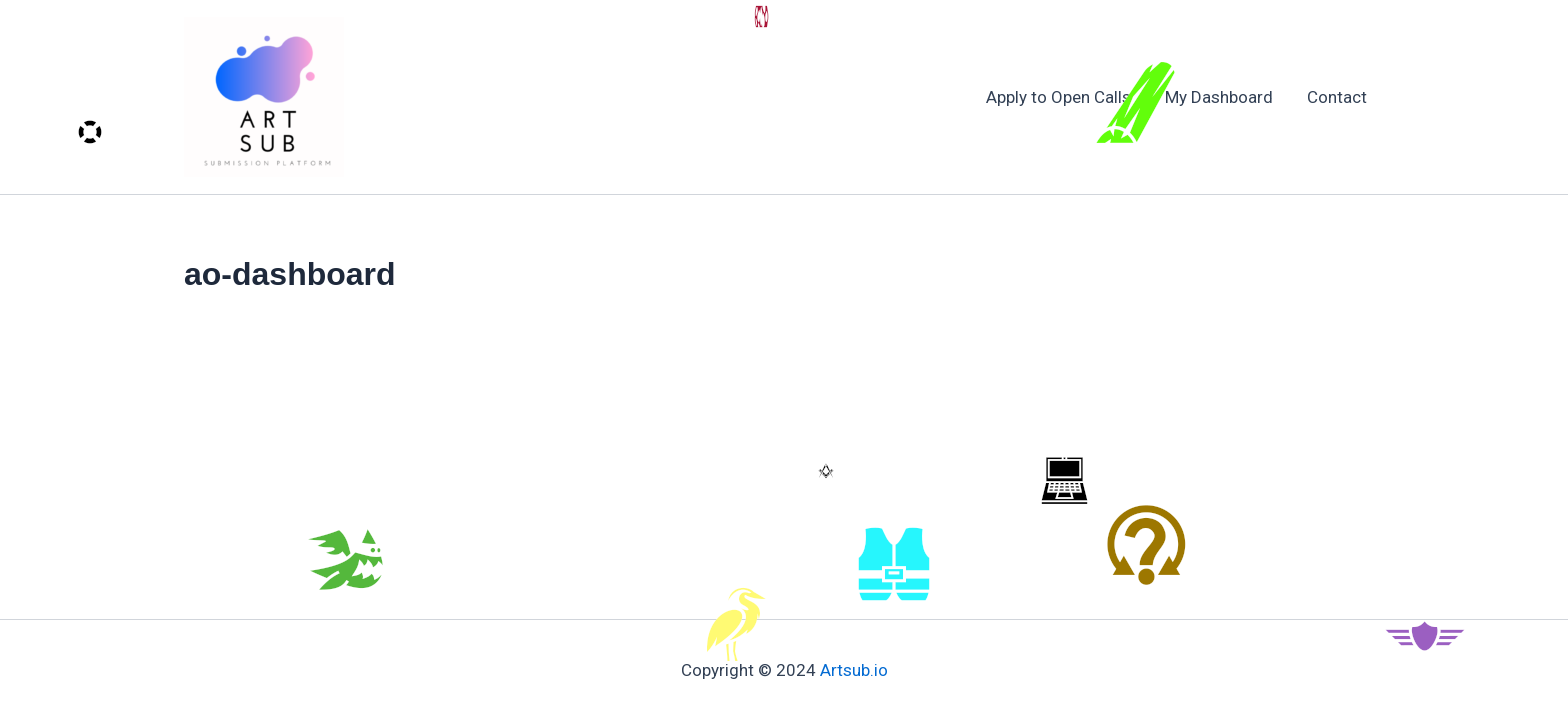  I want to click on access safety equipment or gear settings, so click(894, 564).